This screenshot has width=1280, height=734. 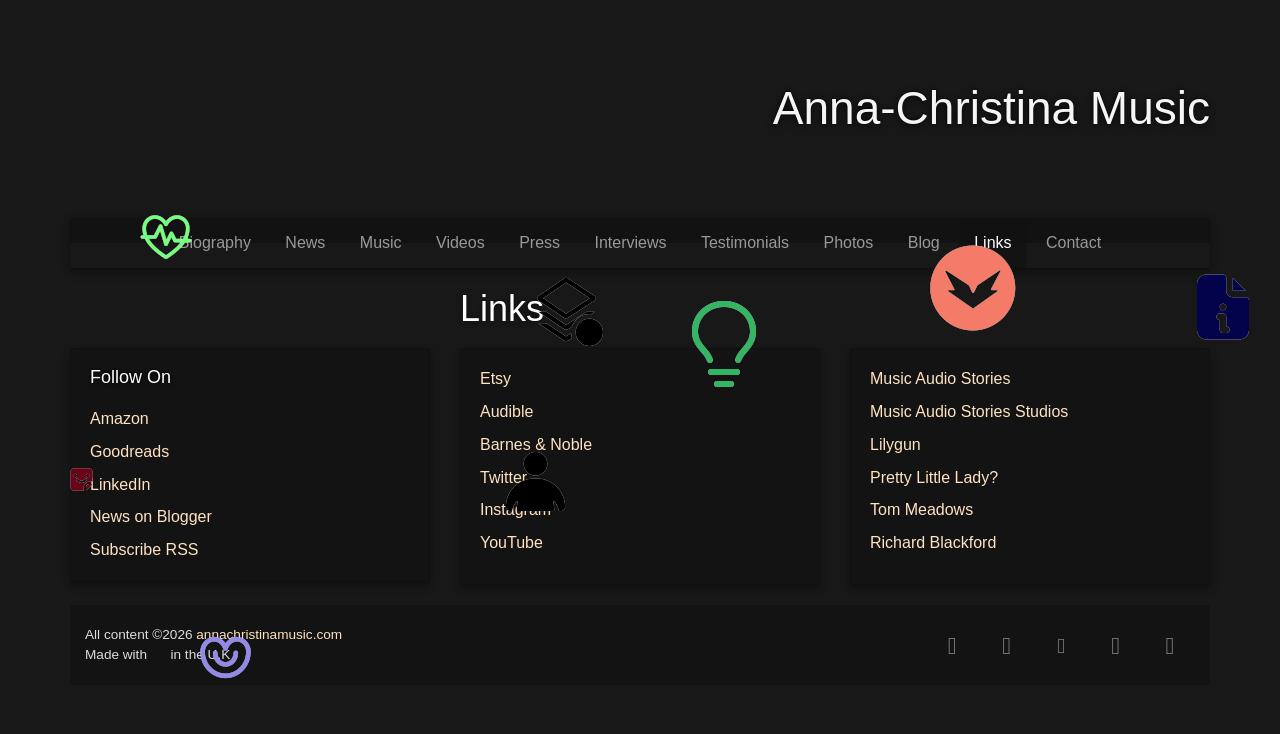 What do you see at coordinates (166, 237) in the screenshot?
I see `access fitness tracking features` at bounding box center [166, 237].